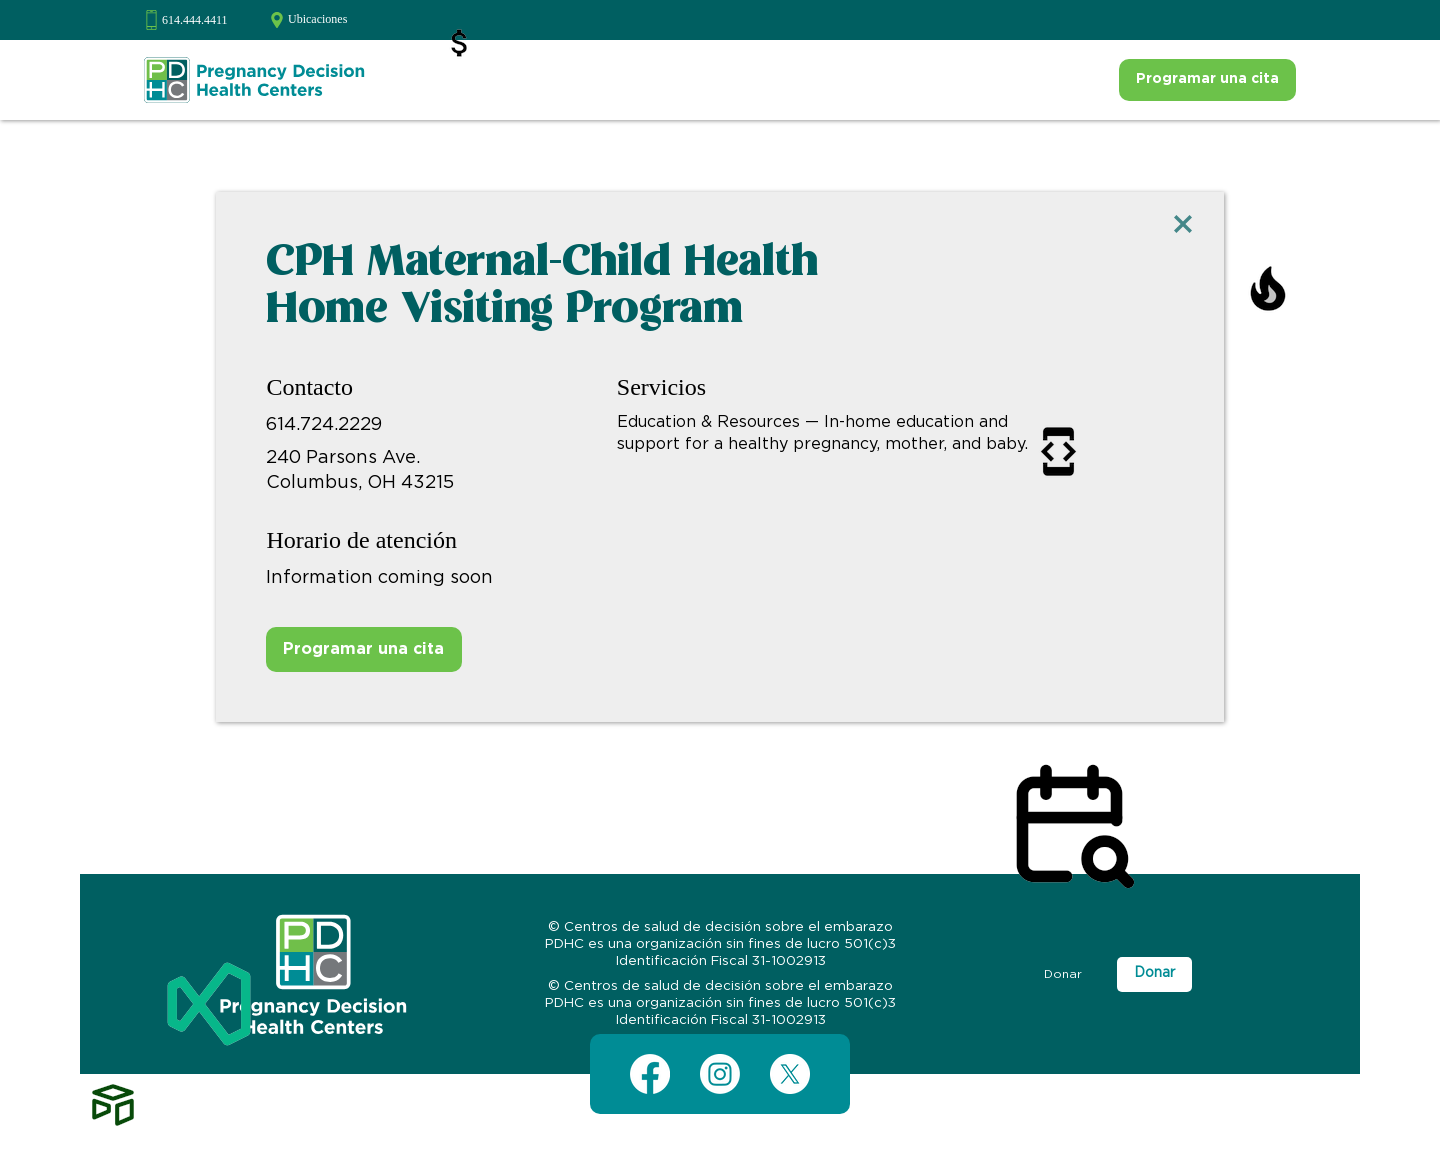 The width and height of the screenshot is (1440, 1154). What do you see at coordinates (209, 1004) in the screenshot?
I see `open visual studio application` at bounding box center [209, 1004].